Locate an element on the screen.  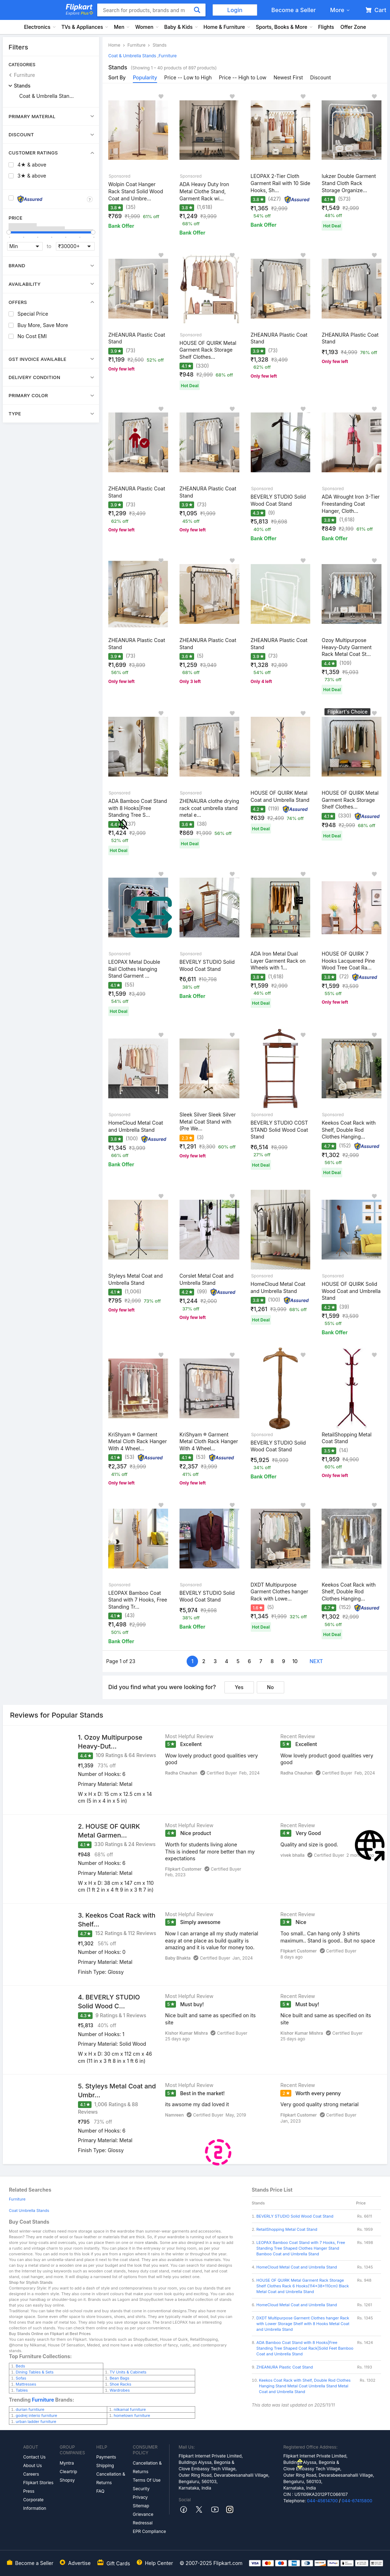
user profile verified is located at coordinates (139, 438).